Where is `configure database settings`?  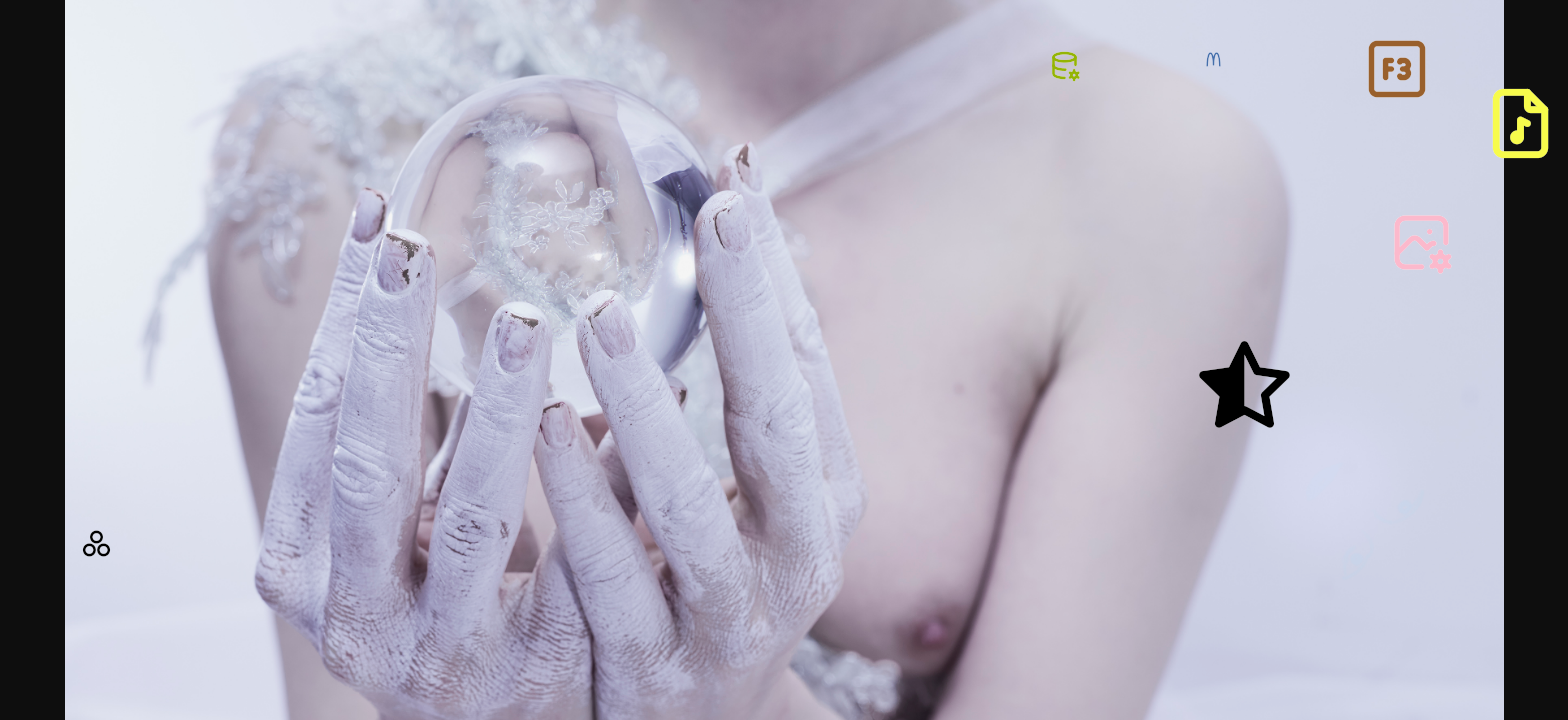 configure database settings is located at coordinates (1064, 65).